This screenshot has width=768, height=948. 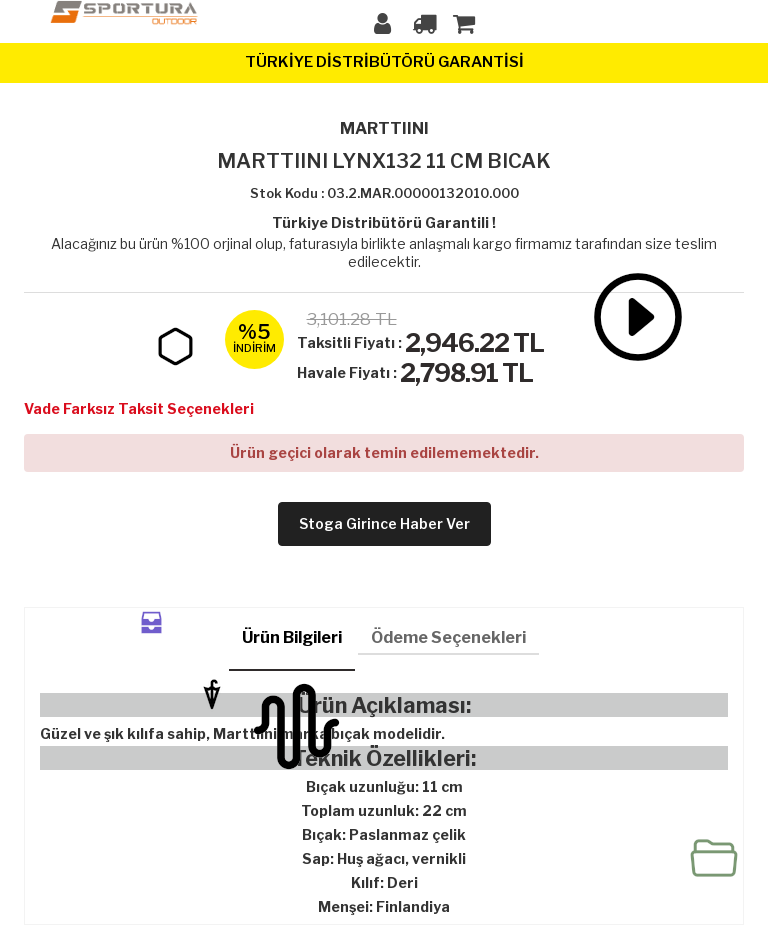 What do you see at coordinates (638, 317) in the screenshot?
I see `play media or video content` at bounding box center [638, 317].